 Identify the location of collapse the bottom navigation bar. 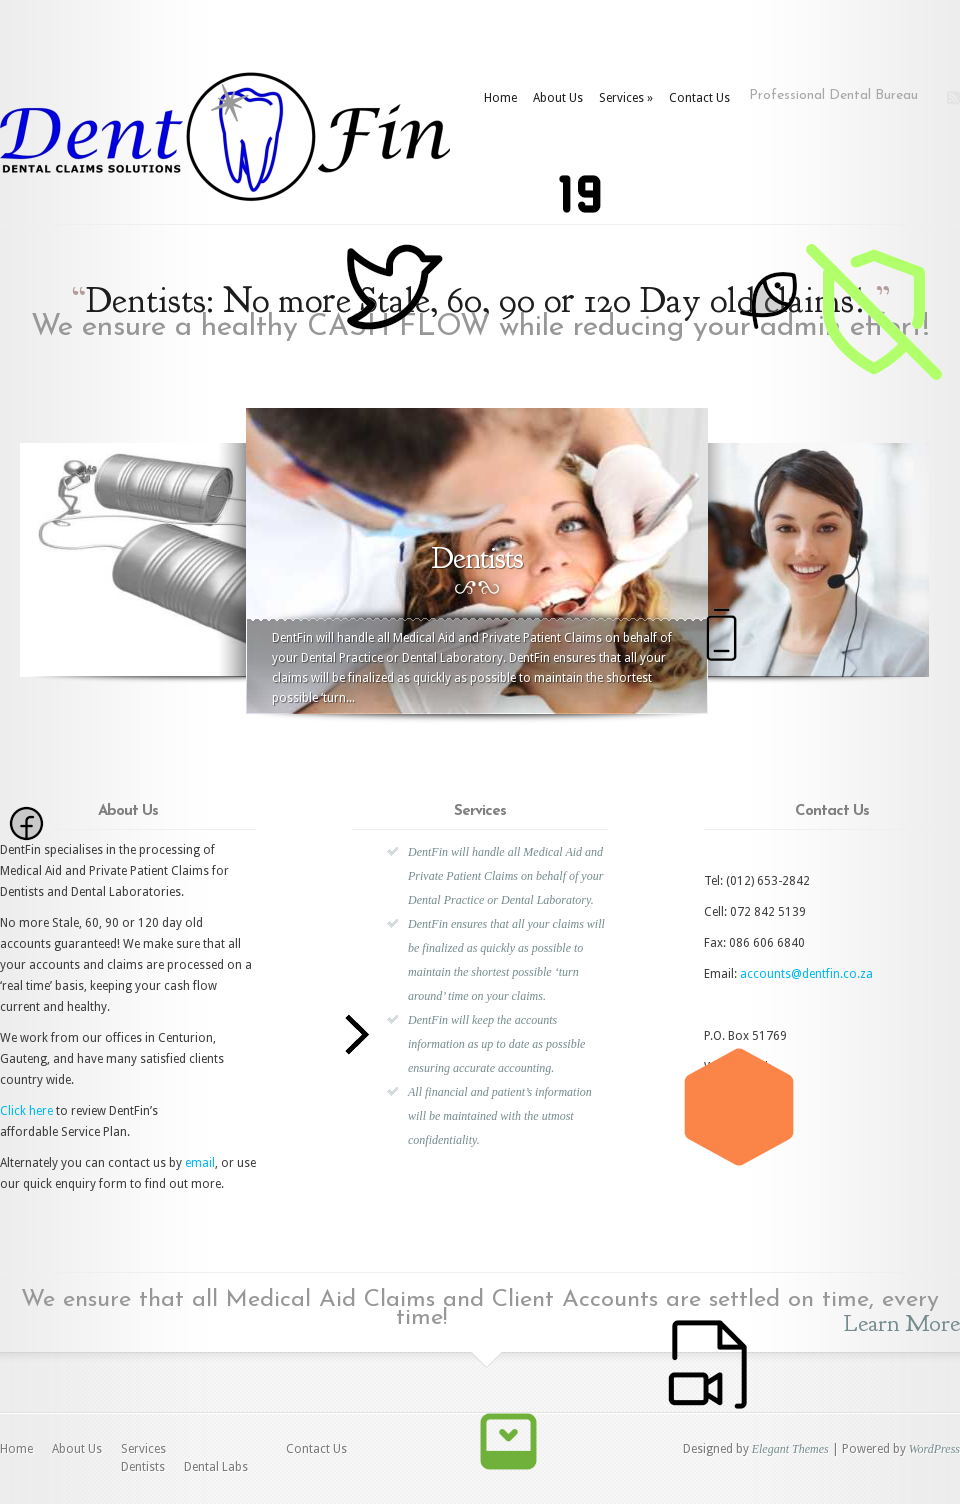
(508, 1441).